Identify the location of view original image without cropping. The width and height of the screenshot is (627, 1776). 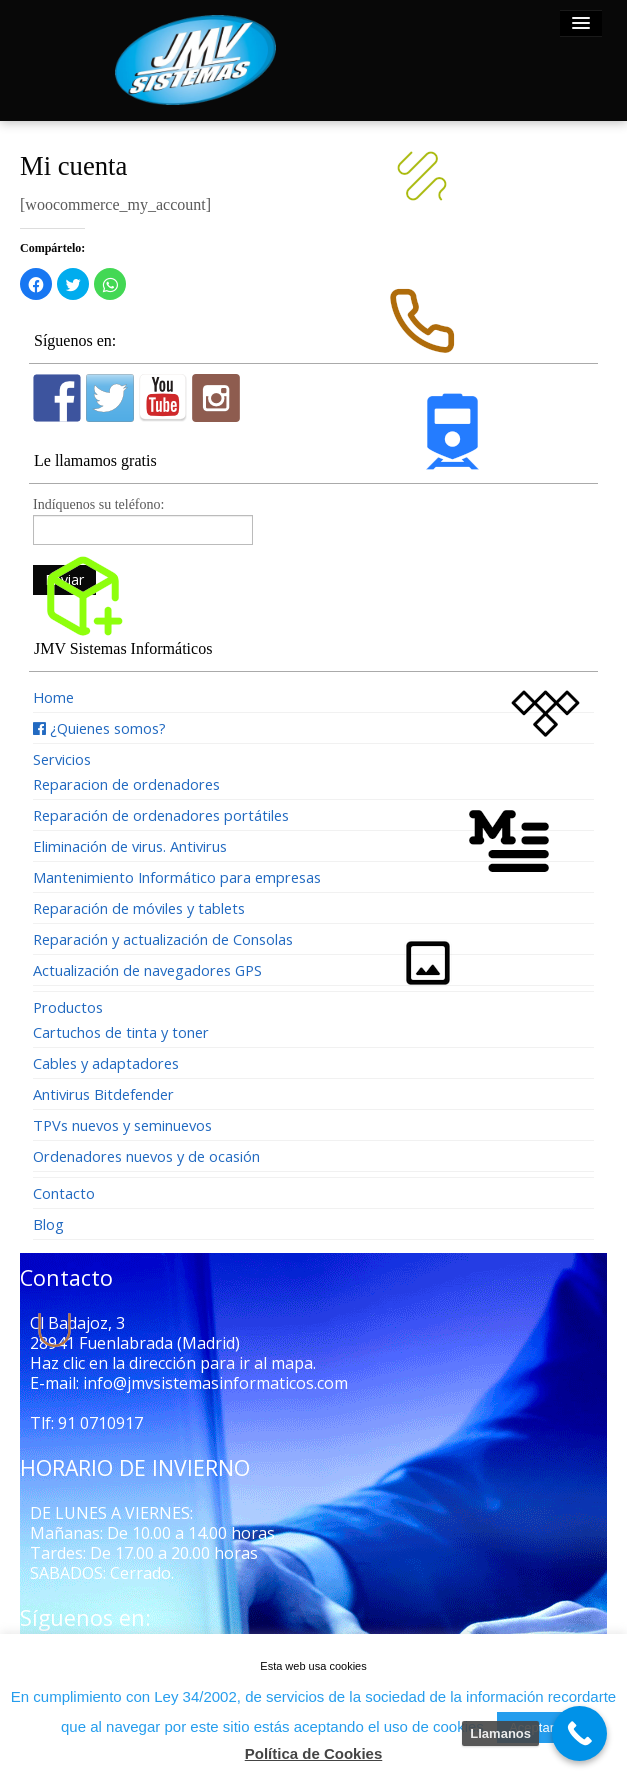
(428, 963).